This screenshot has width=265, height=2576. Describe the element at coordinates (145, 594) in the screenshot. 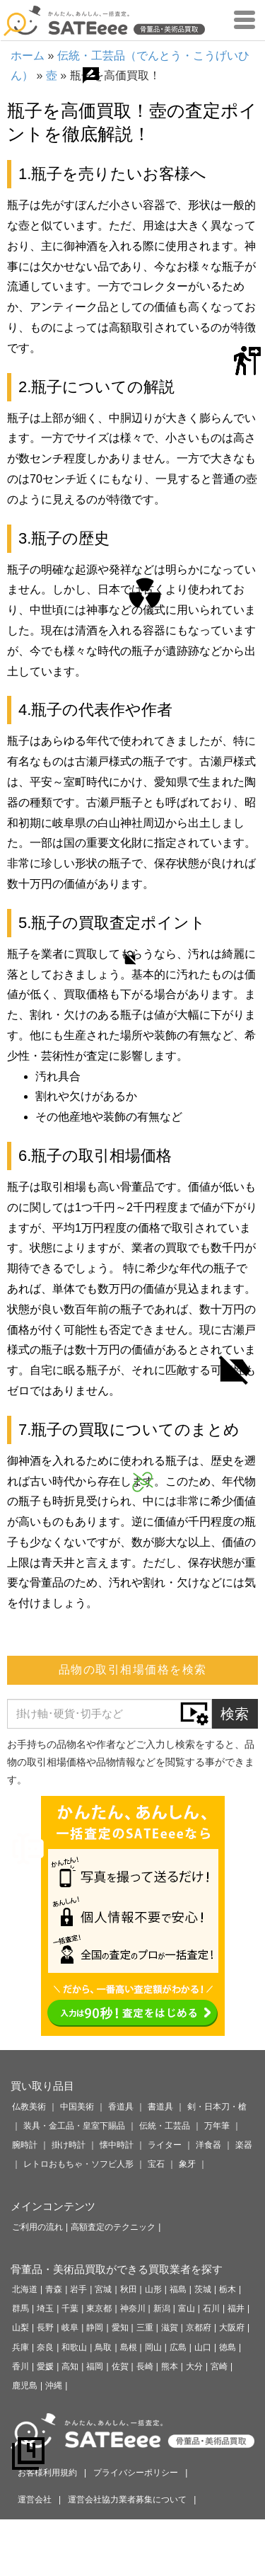

I see `indicates radioactive or hazardous material warning` at that location.